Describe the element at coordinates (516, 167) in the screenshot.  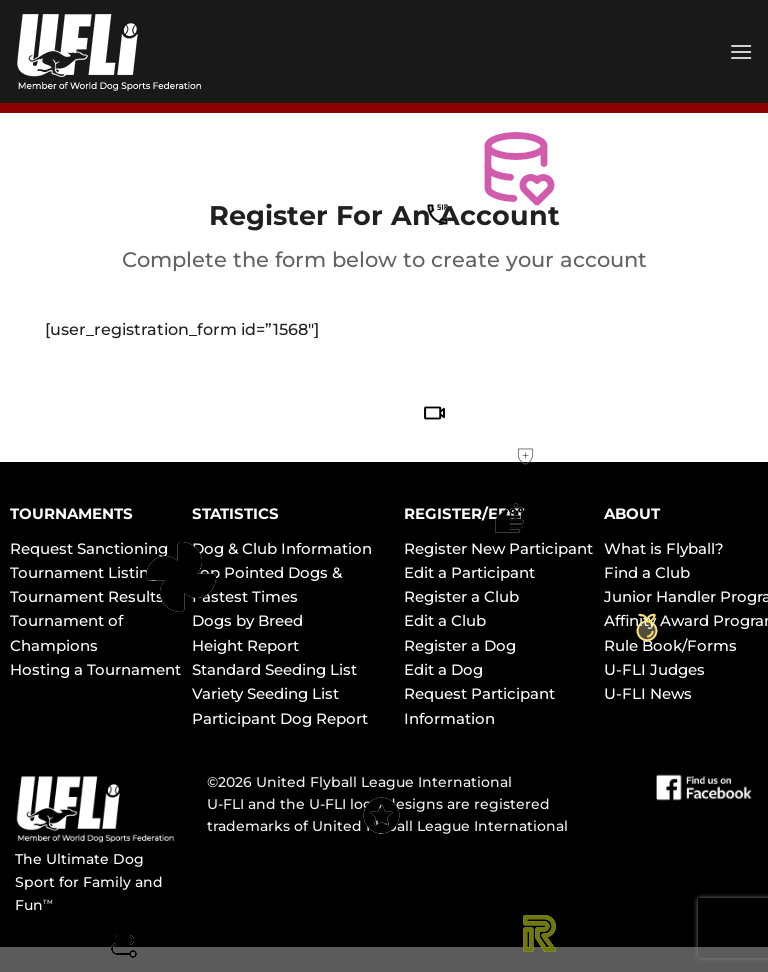
I see `add database to favorites` at that location.